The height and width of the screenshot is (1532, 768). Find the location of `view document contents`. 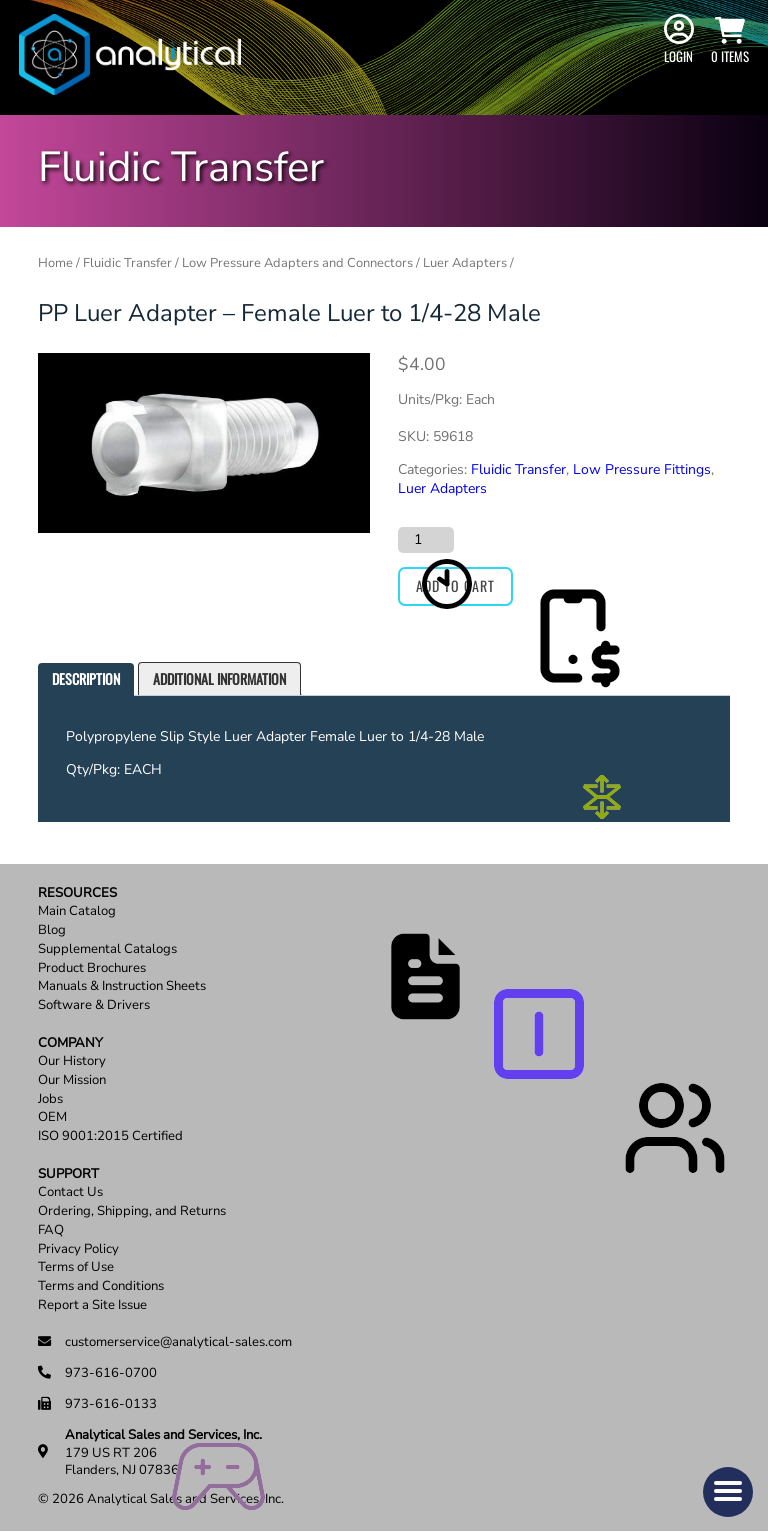

view document contents is located at coordinates (425, 976).